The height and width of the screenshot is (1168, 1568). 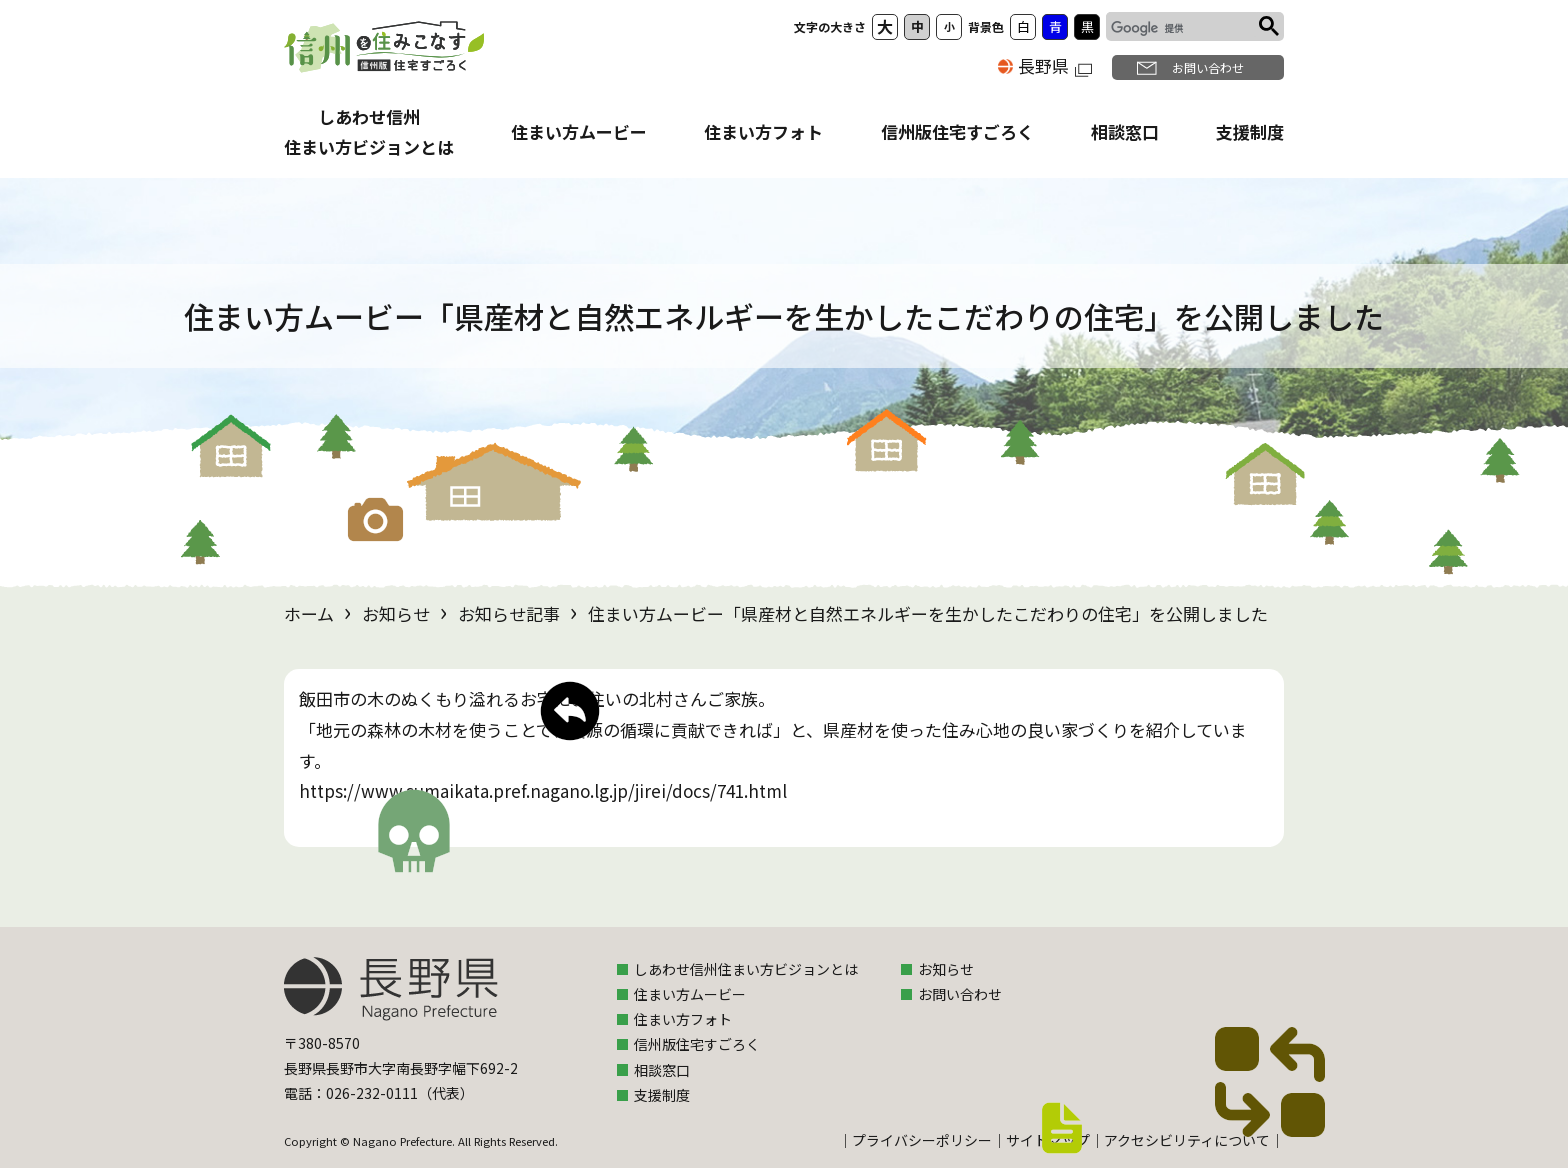 What do you see at coordinates (570, 711) in the screenshot?
I see `undo the last action` at bounding box center [570, 711].